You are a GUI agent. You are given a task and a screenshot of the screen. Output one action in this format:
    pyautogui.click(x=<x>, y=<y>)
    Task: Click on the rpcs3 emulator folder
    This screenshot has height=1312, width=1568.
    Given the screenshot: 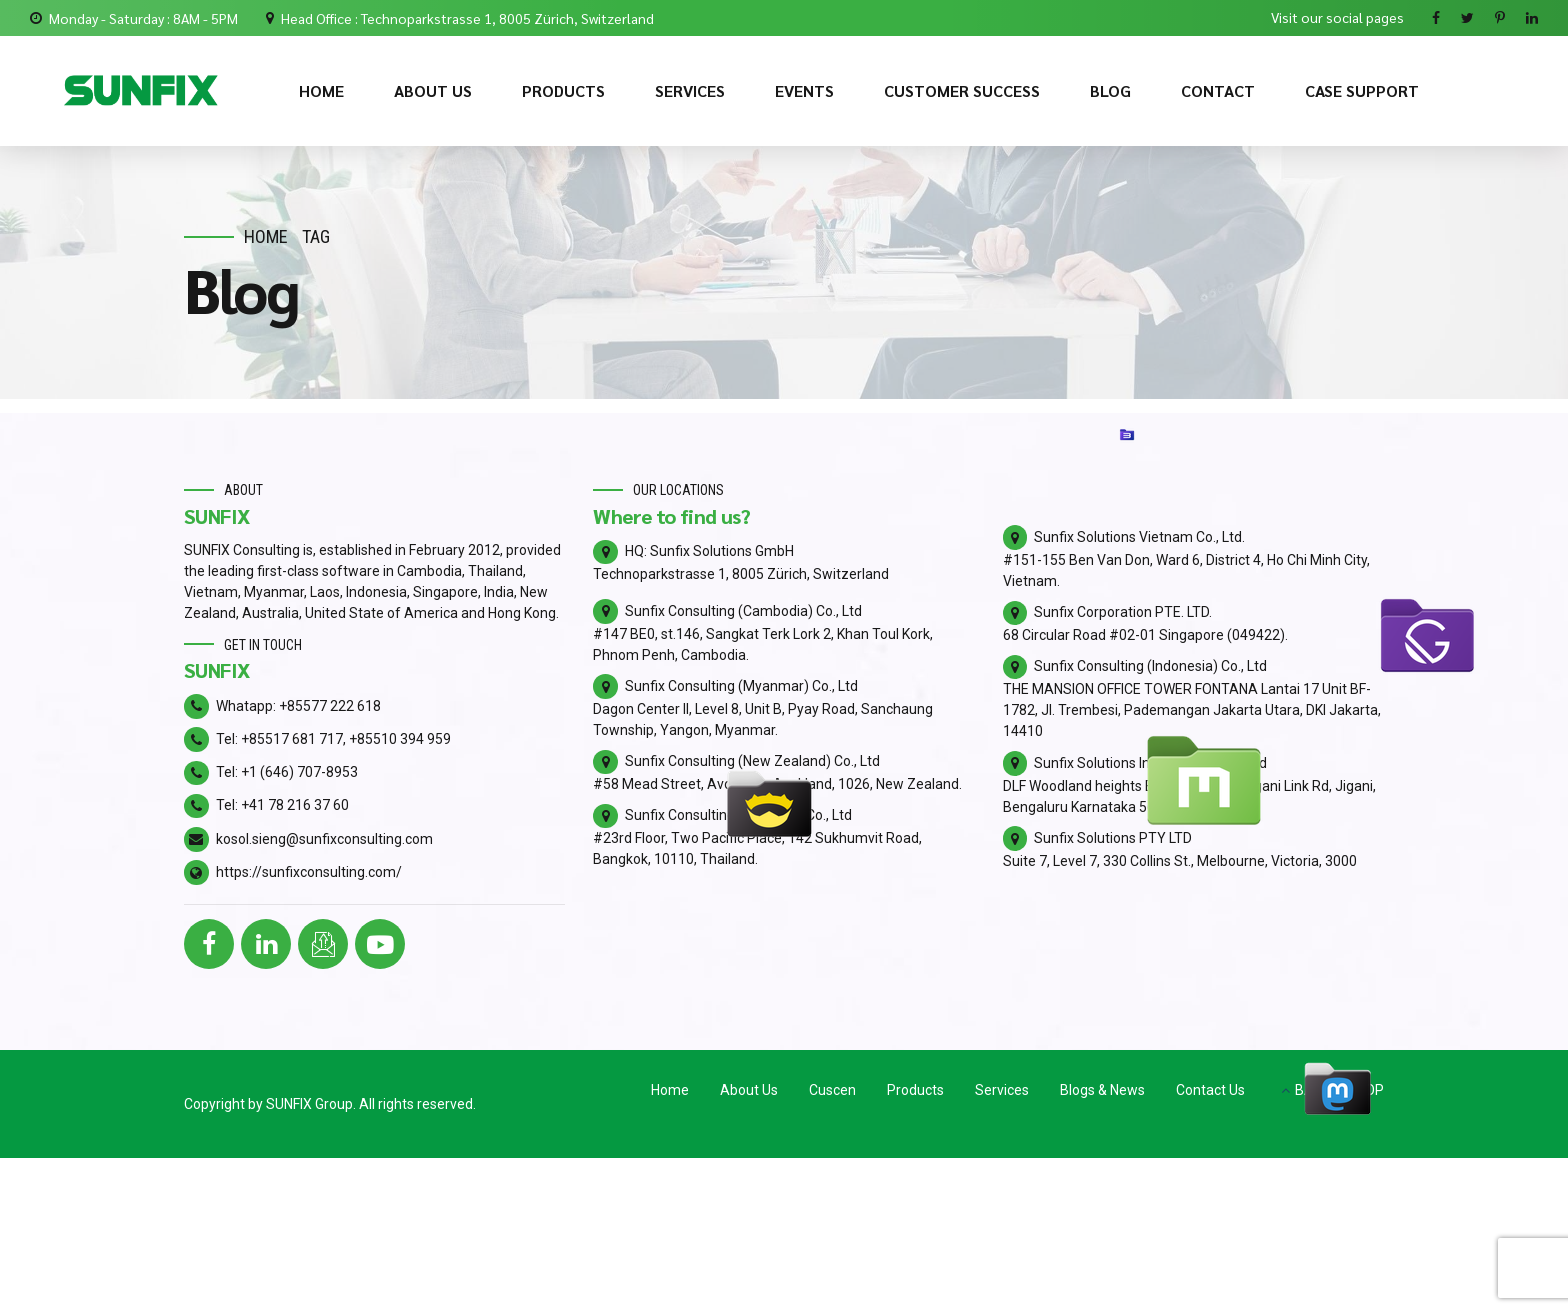 What is the action you would take?
    pyautogui.click(x=1127, y=435)
    